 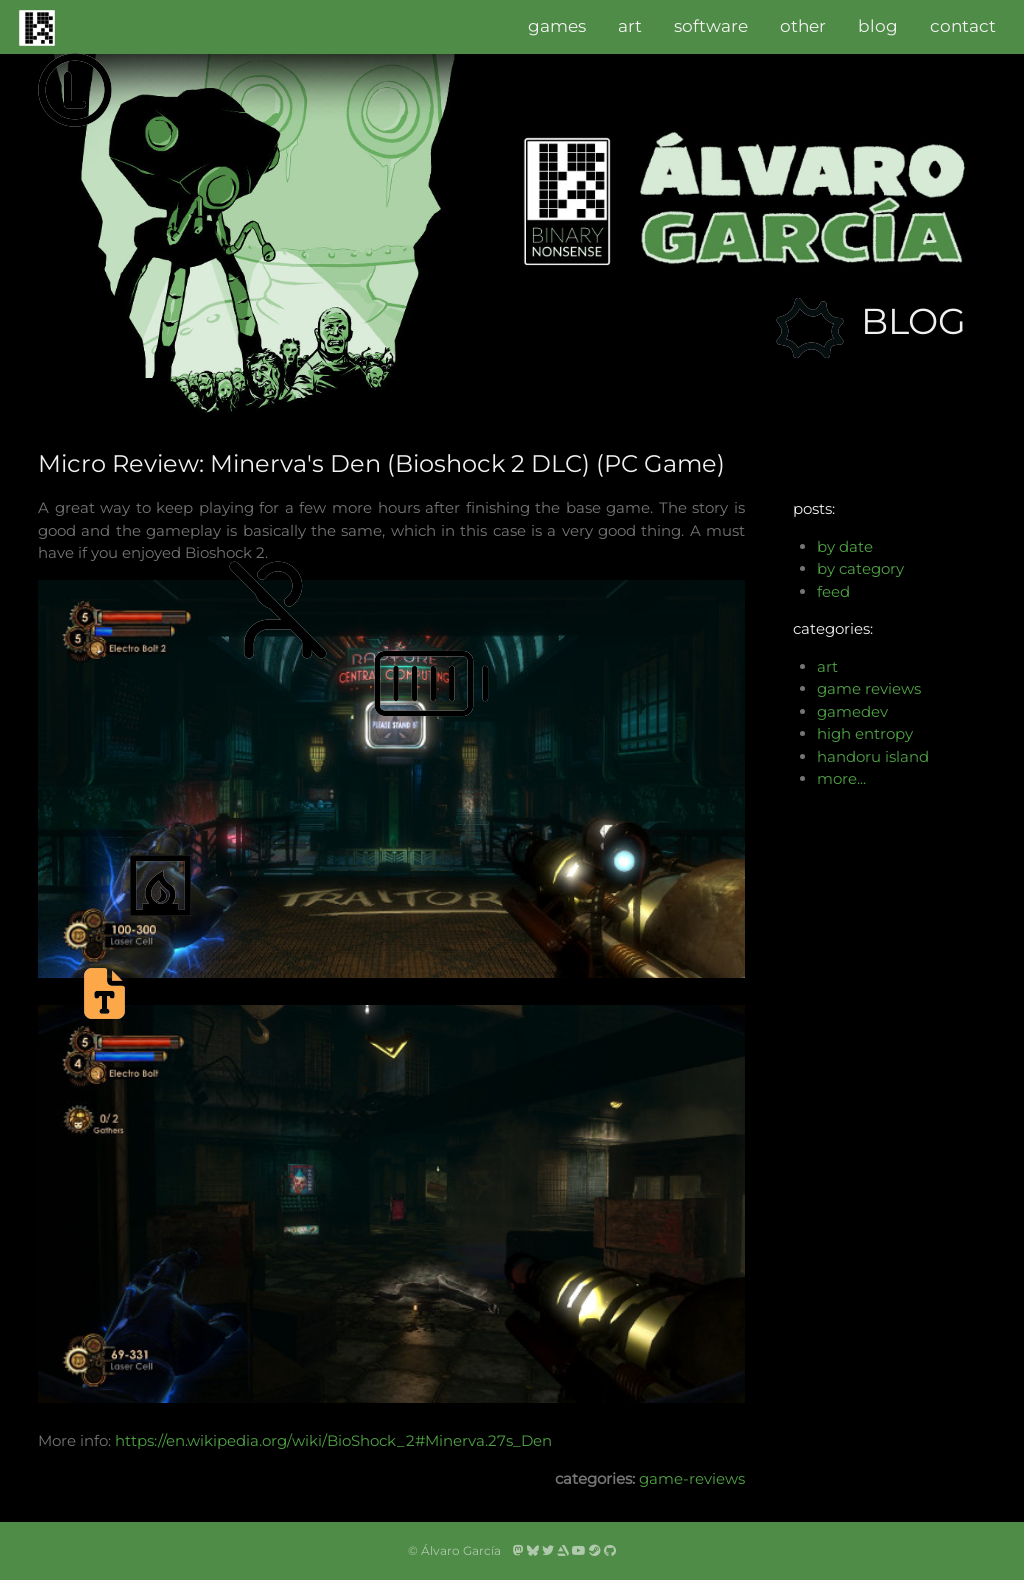 What do you see at coordinates (278, 610) in the screenshot?
I see `user account disabled or deactivated` at bounding box center [278, 610].